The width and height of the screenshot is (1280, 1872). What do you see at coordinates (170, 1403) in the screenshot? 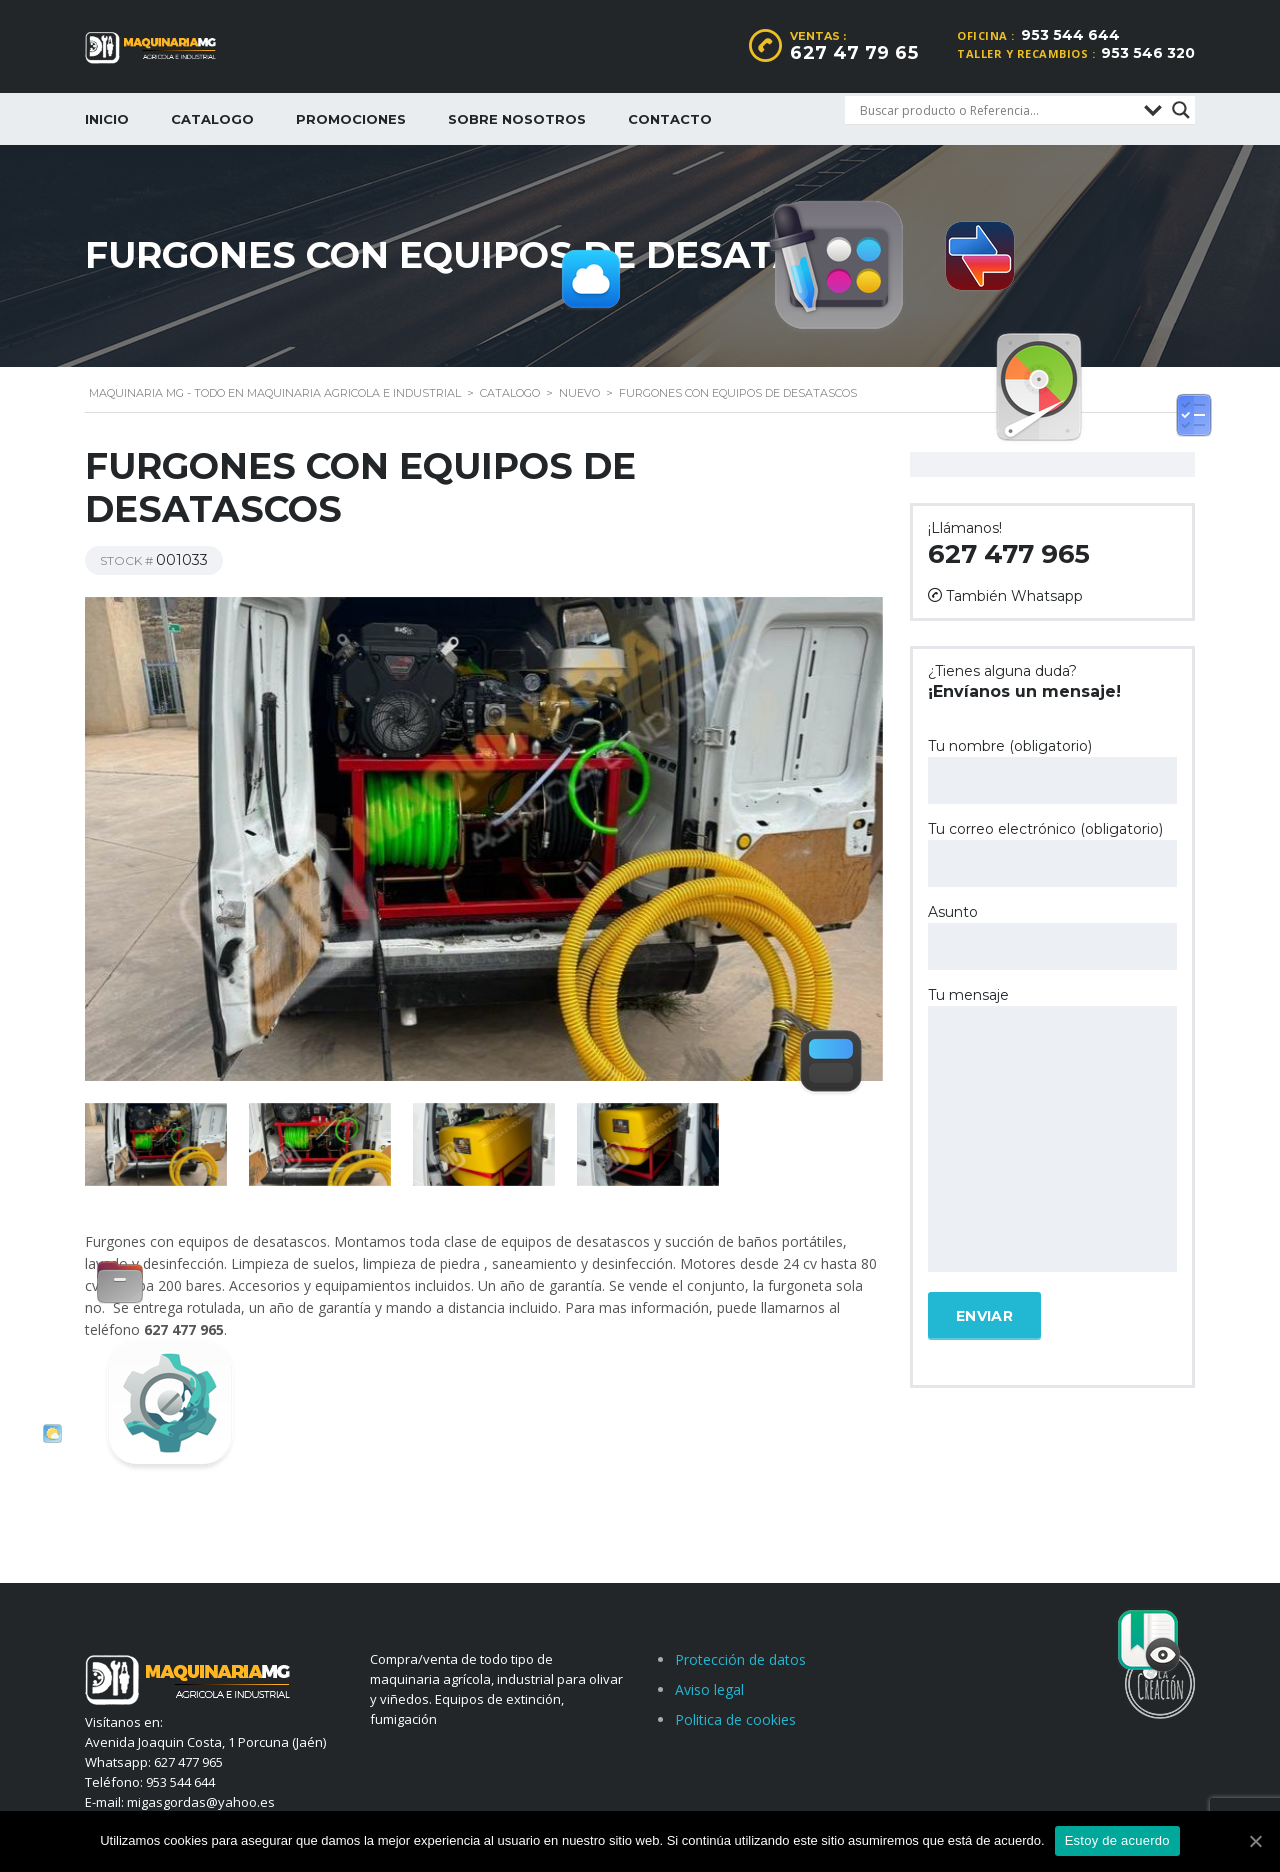
I see `open jacobdev application` at bounding box center [170, 1403].